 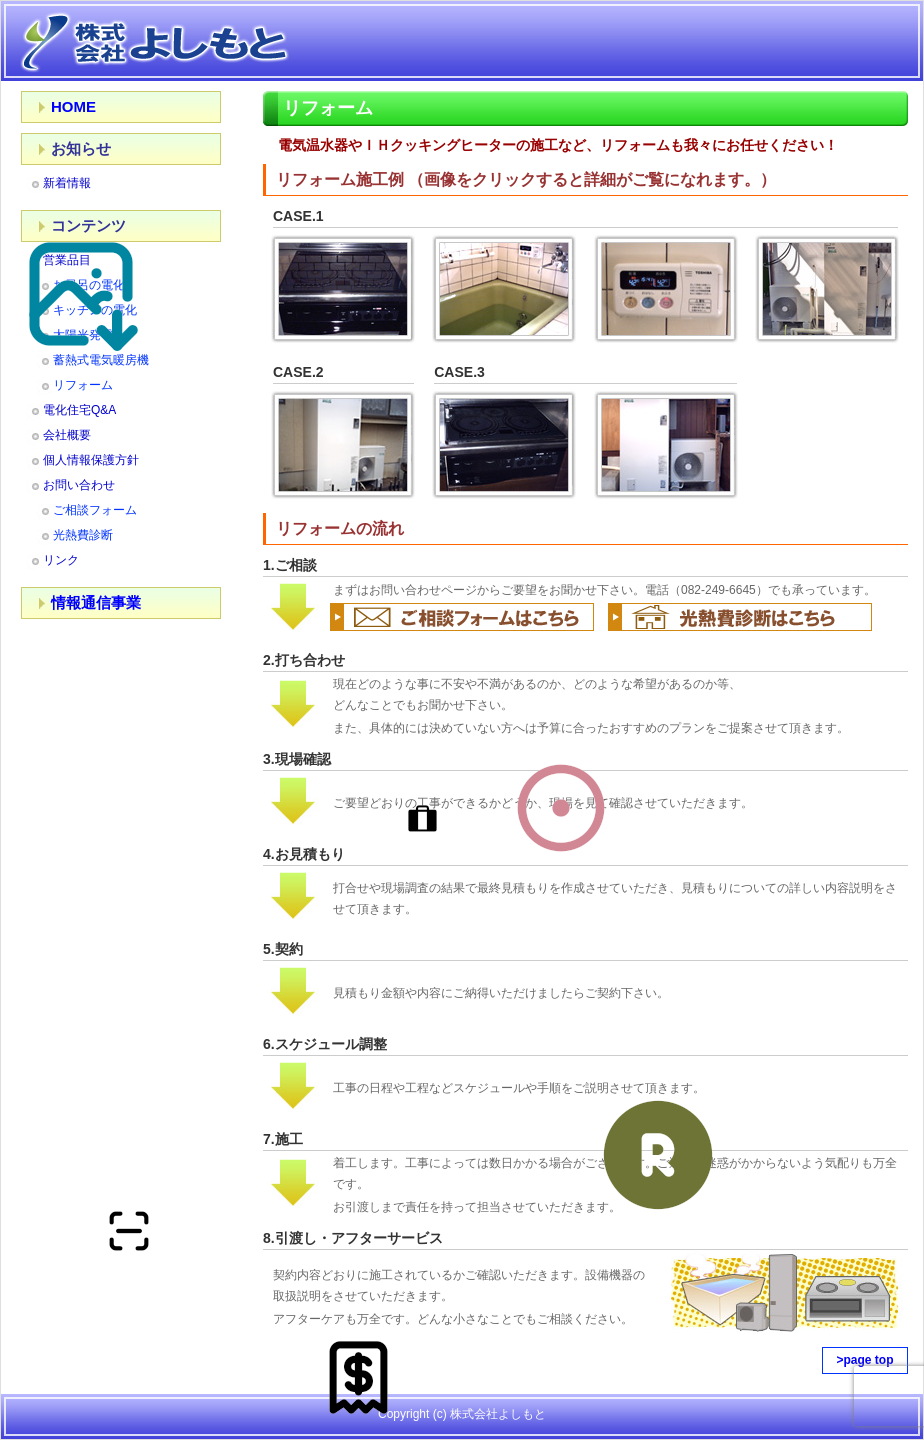 I want to click on view payment receipt, so click(x=358, y=1377).